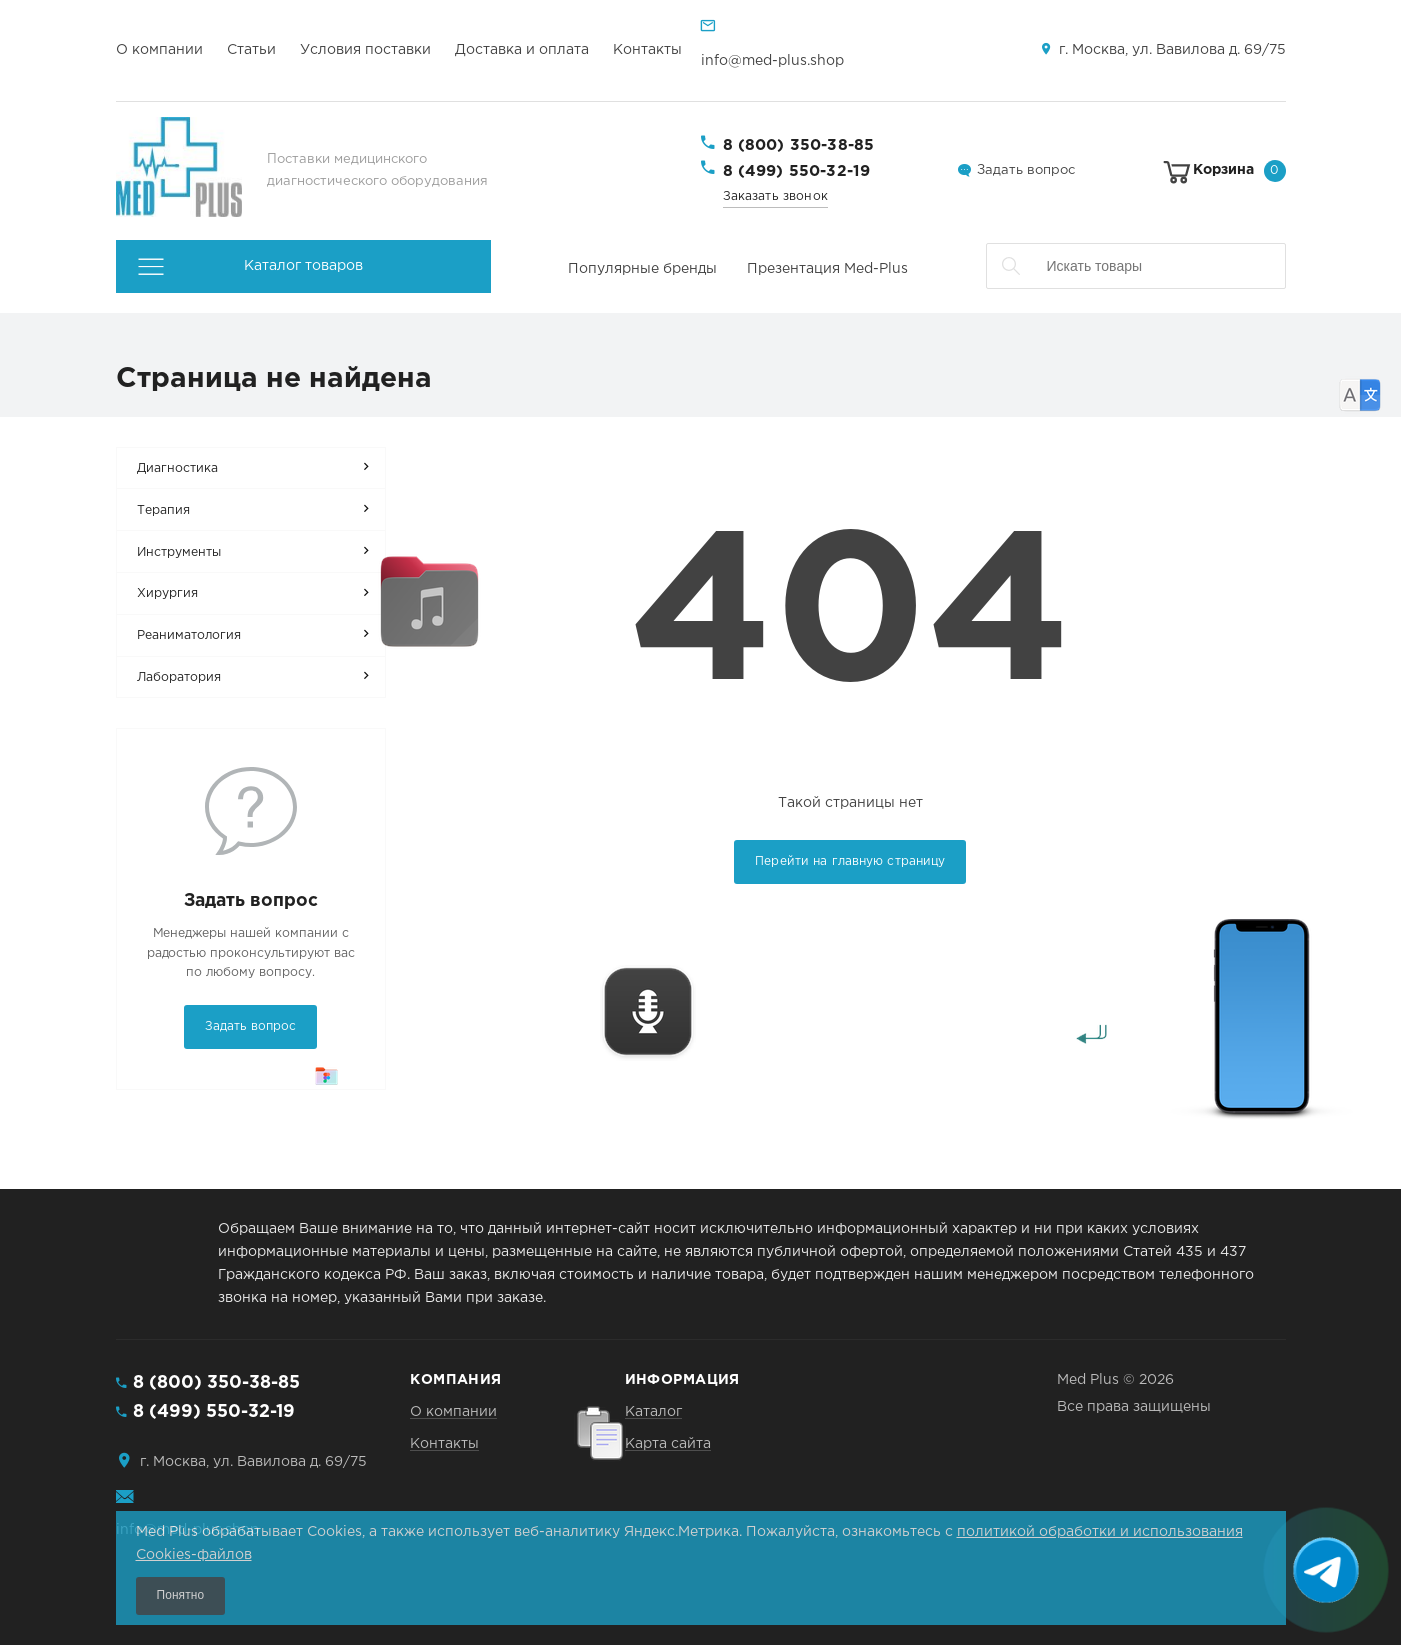 The image size is (1401, 1645). I want to click on indicates a connected iPhone device, so click(1261, 1019).